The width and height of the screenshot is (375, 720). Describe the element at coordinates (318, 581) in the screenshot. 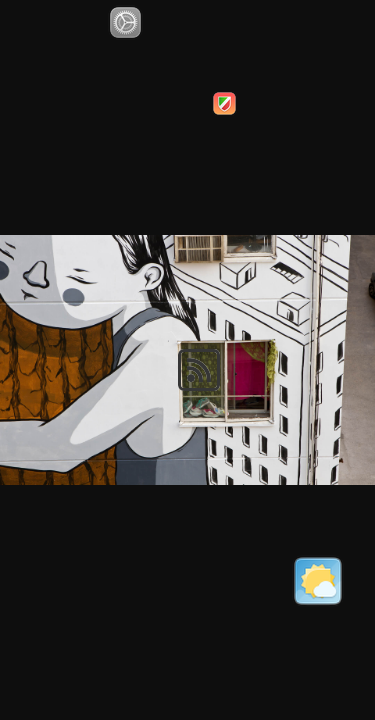

I see `open the weather app` at that location.